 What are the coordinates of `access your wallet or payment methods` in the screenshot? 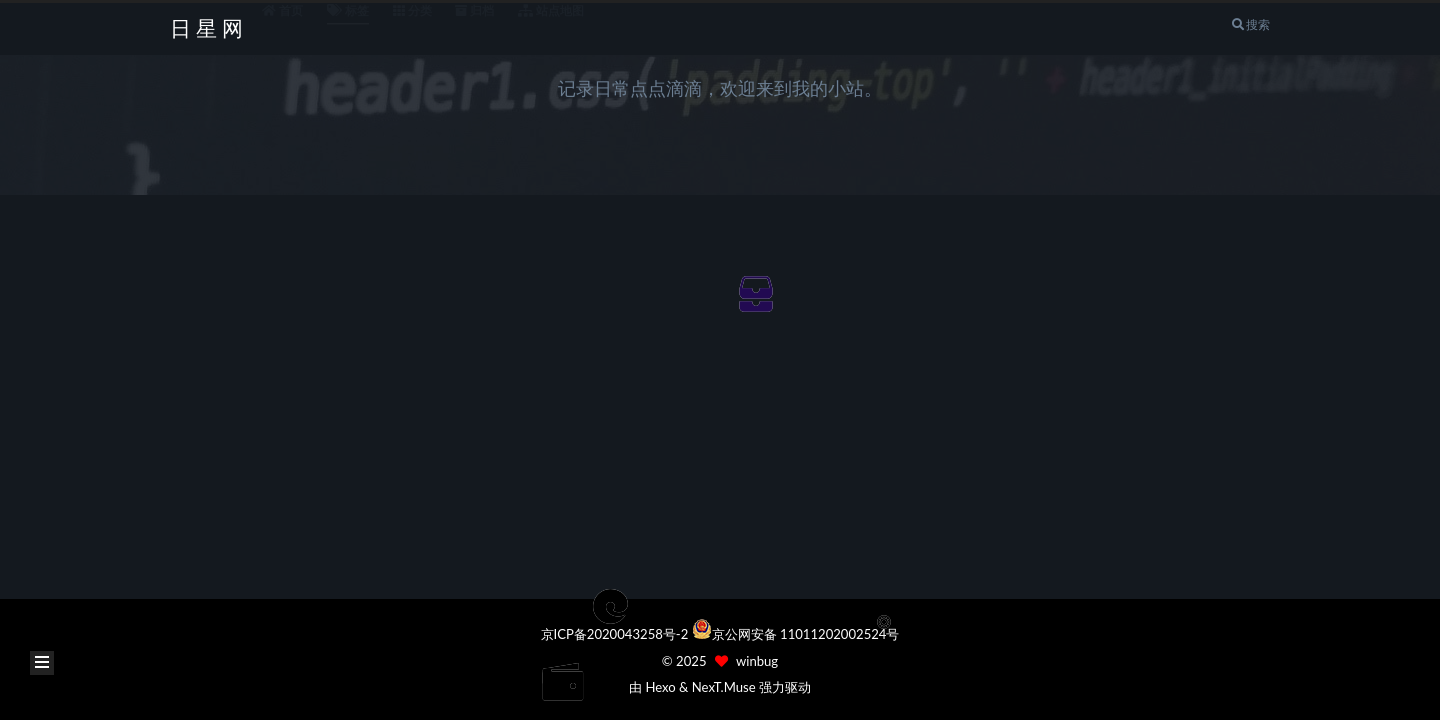 It's located at (563, 683).